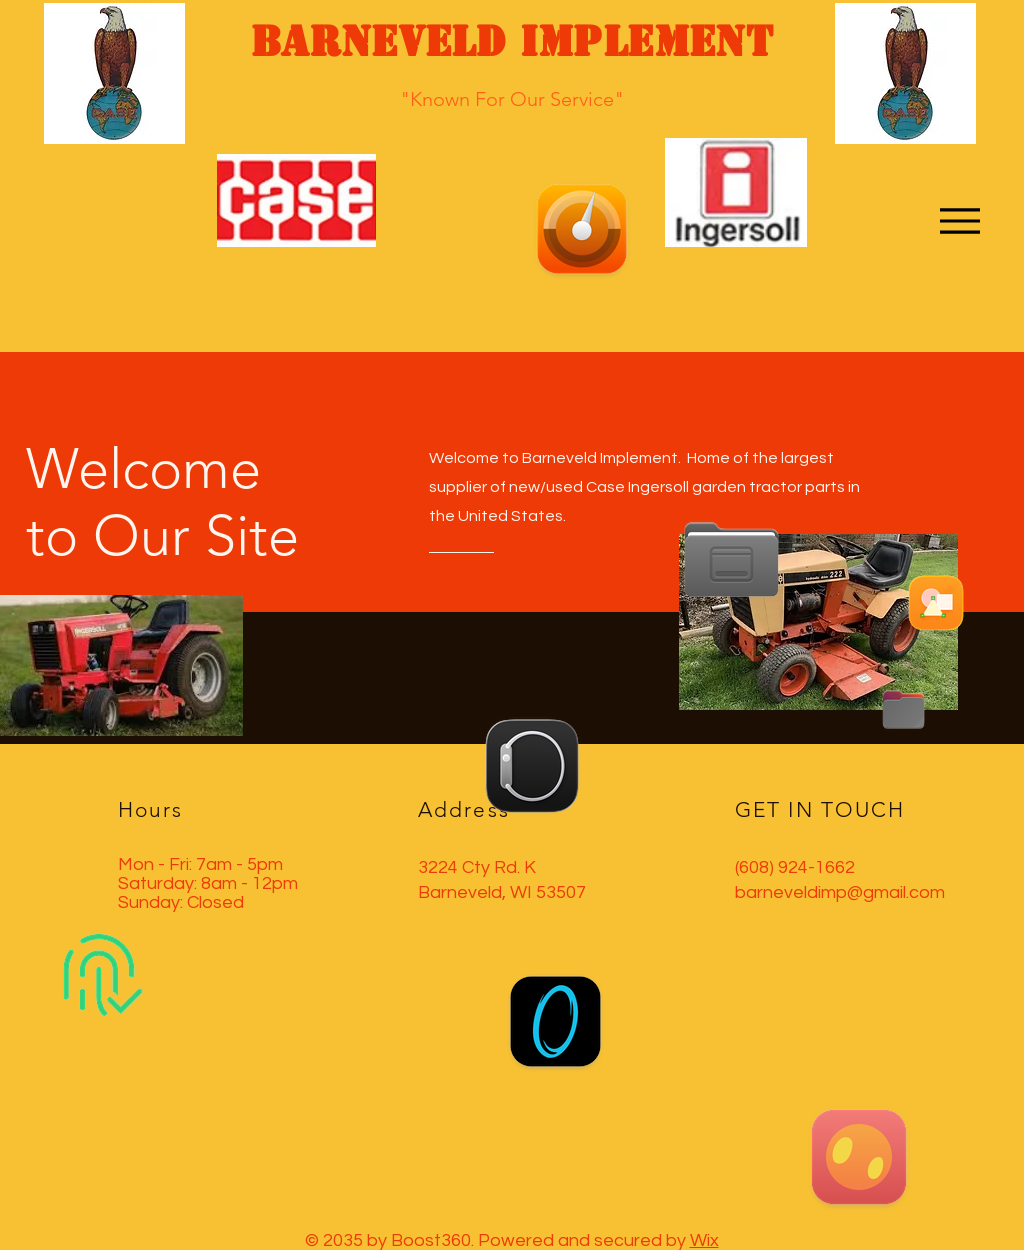 This screenshot has height=1250, width=1024. Describe the element at coordinates (582, 229) in the screenshot. I see `open gtick metronome application` at that location.